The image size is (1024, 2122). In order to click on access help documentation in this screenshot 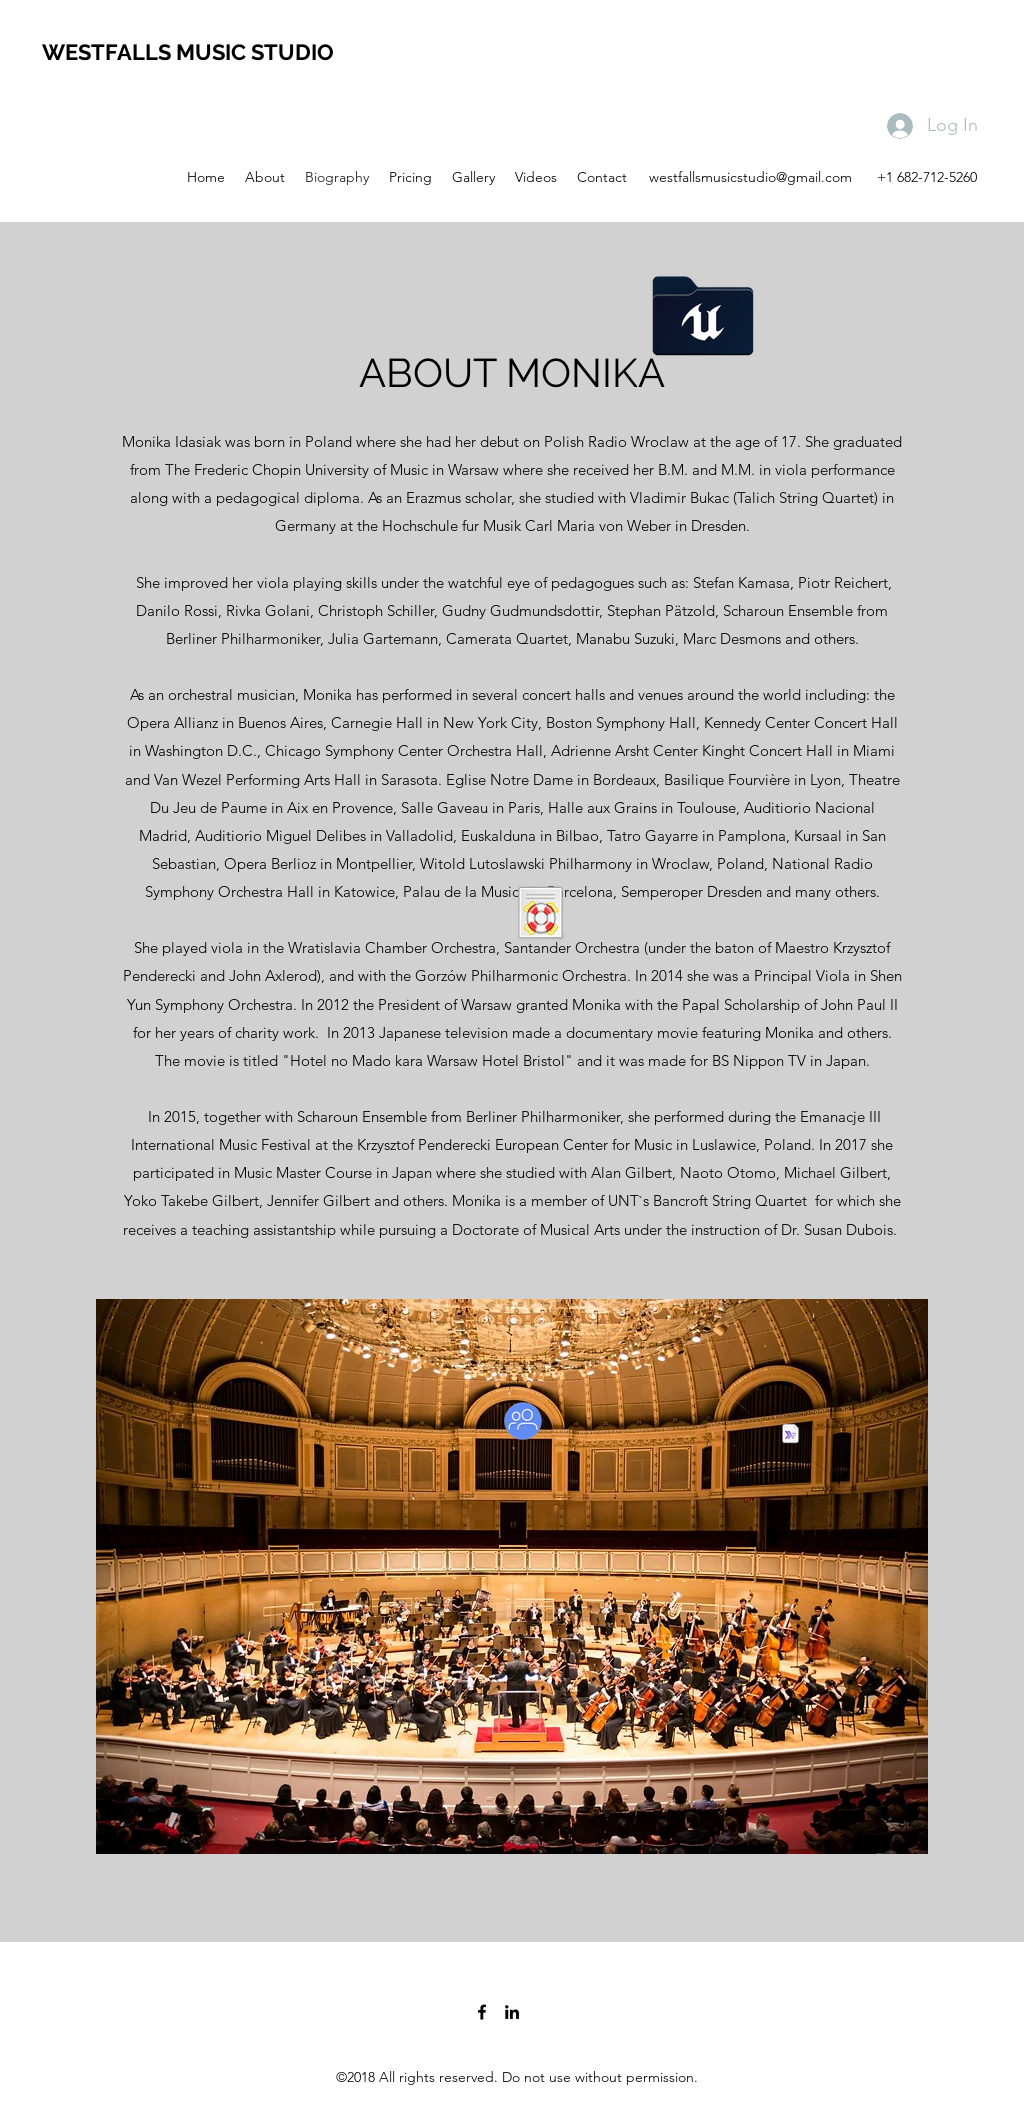, I will do `click(540, 912)`.